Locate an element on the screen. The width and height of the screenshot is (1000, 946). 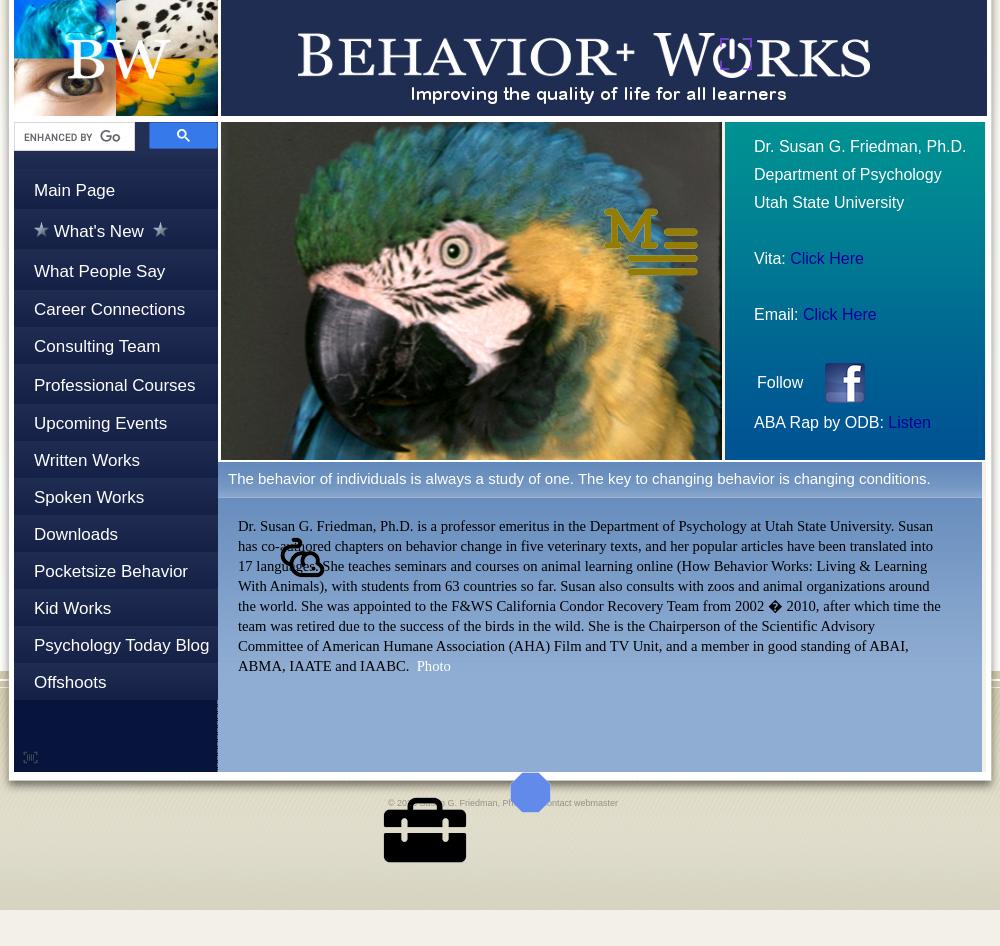
open article on Medium is located at coordinates (651, 242).